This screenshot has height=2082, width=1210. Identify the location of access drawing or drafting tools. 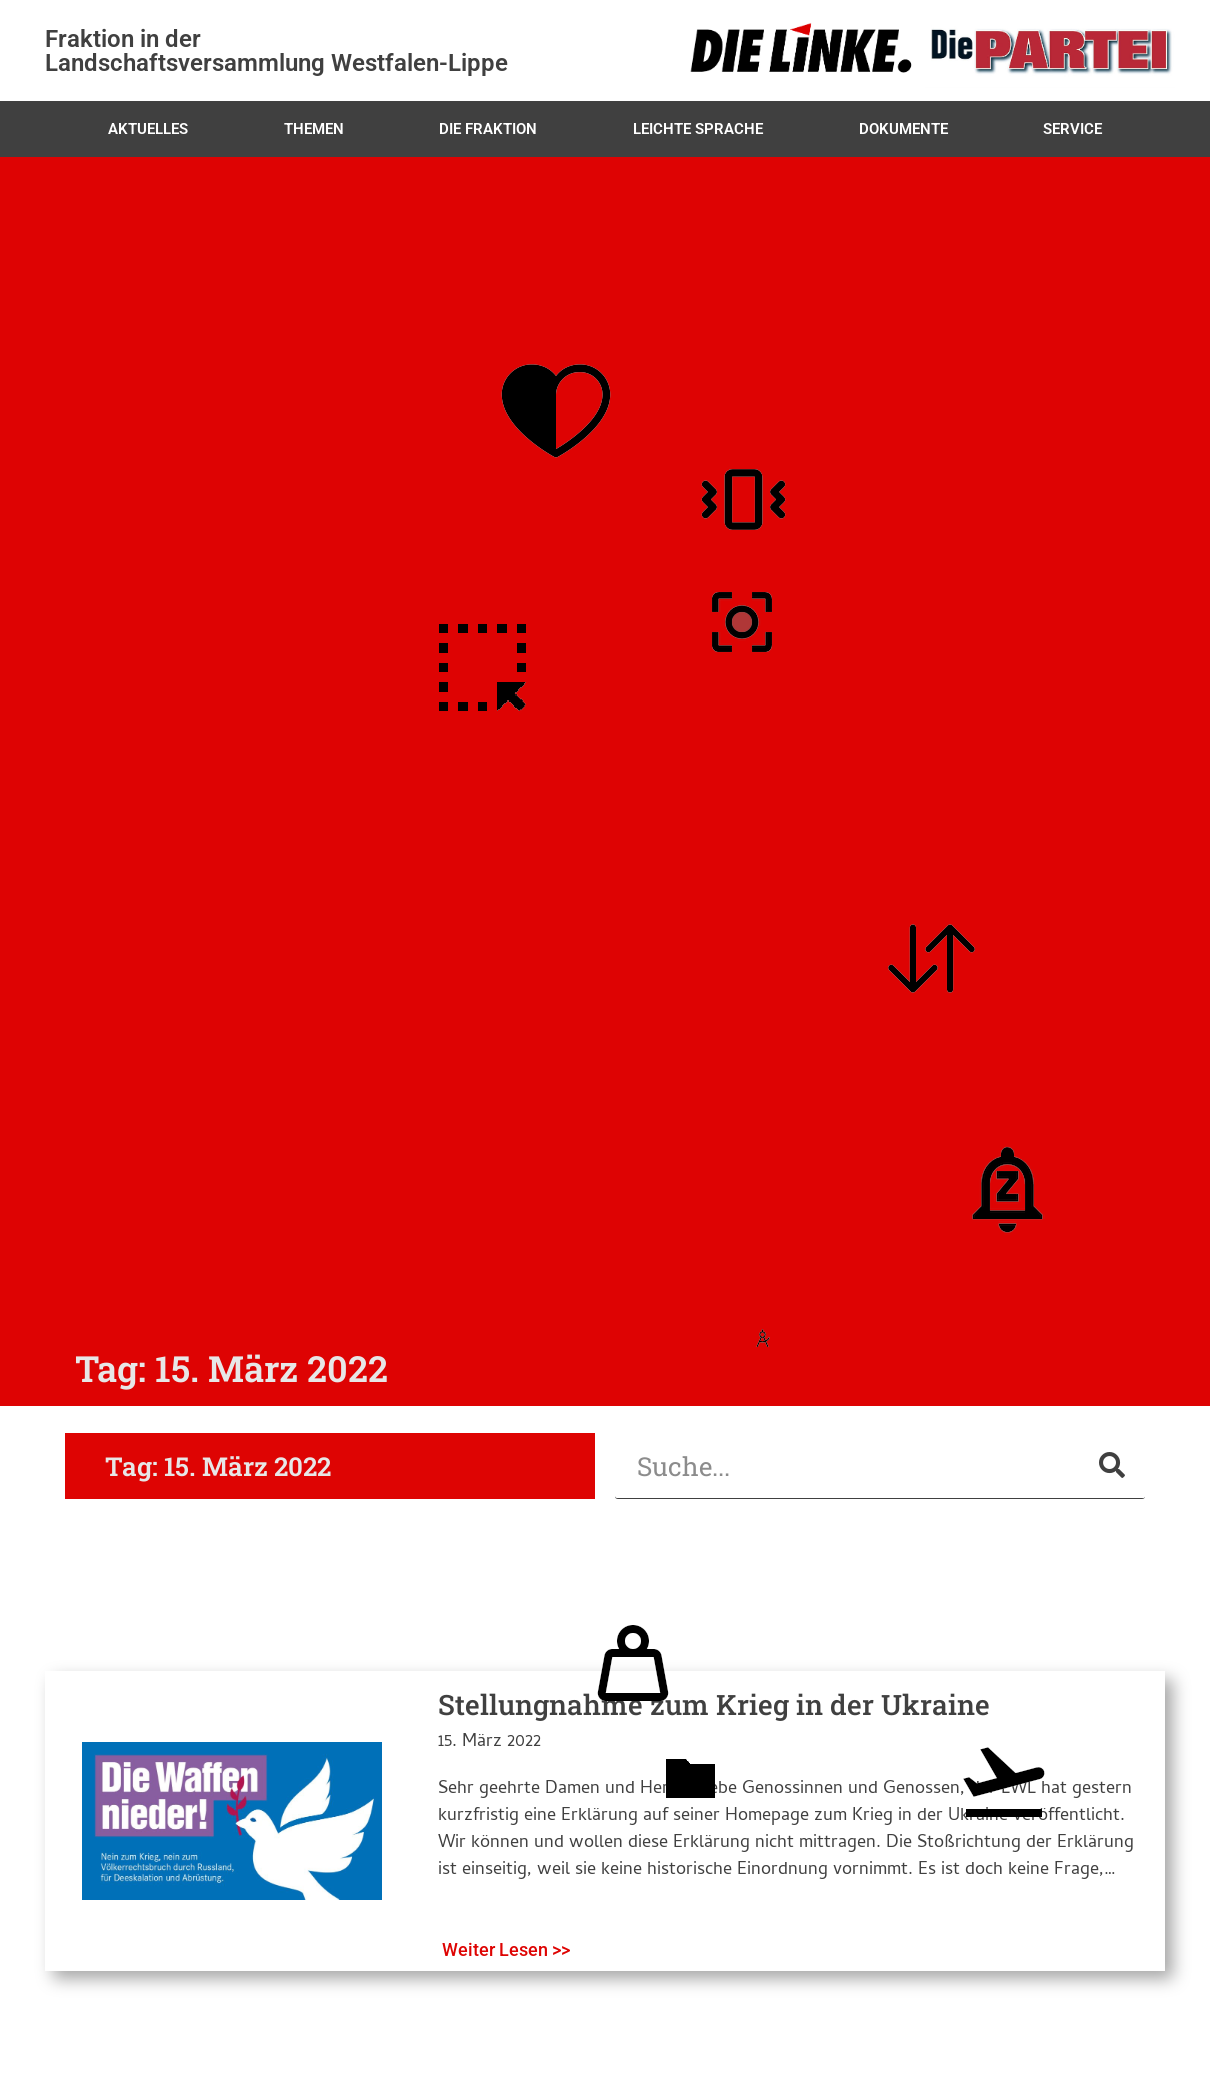
(762, 1338).